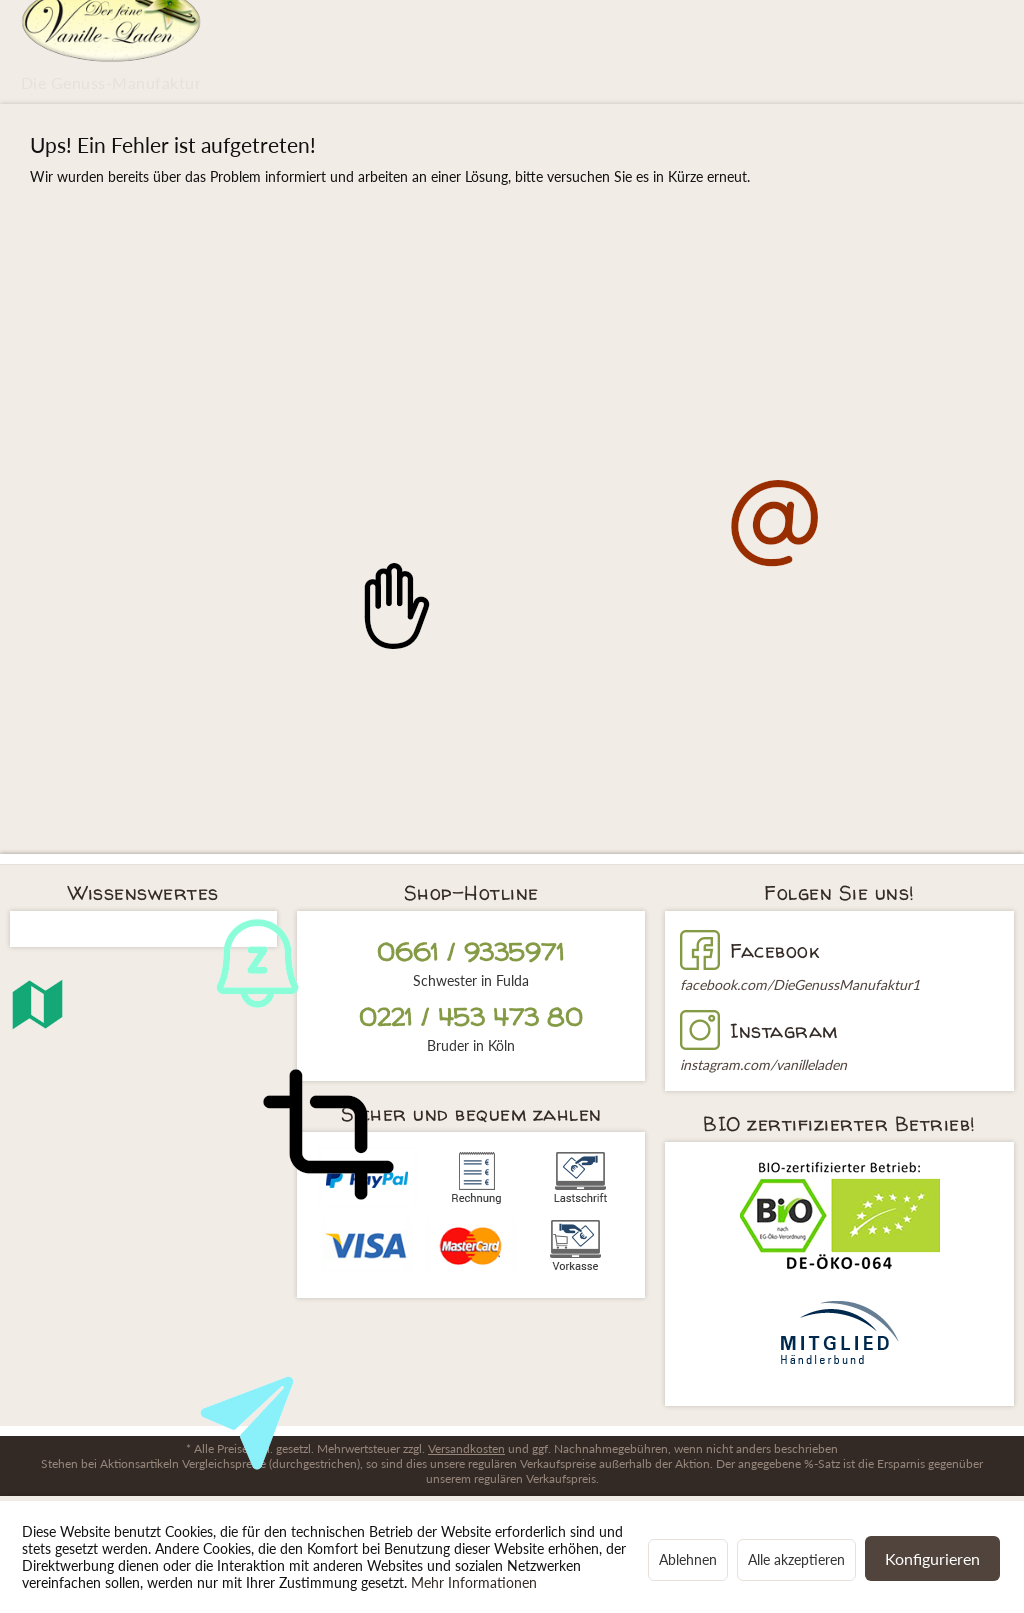 The image size is (1024, 1613). What do you see at coordinates (37, 1004) in the screenshot?
I see `open the map view` at bounding box center [37, 1004].